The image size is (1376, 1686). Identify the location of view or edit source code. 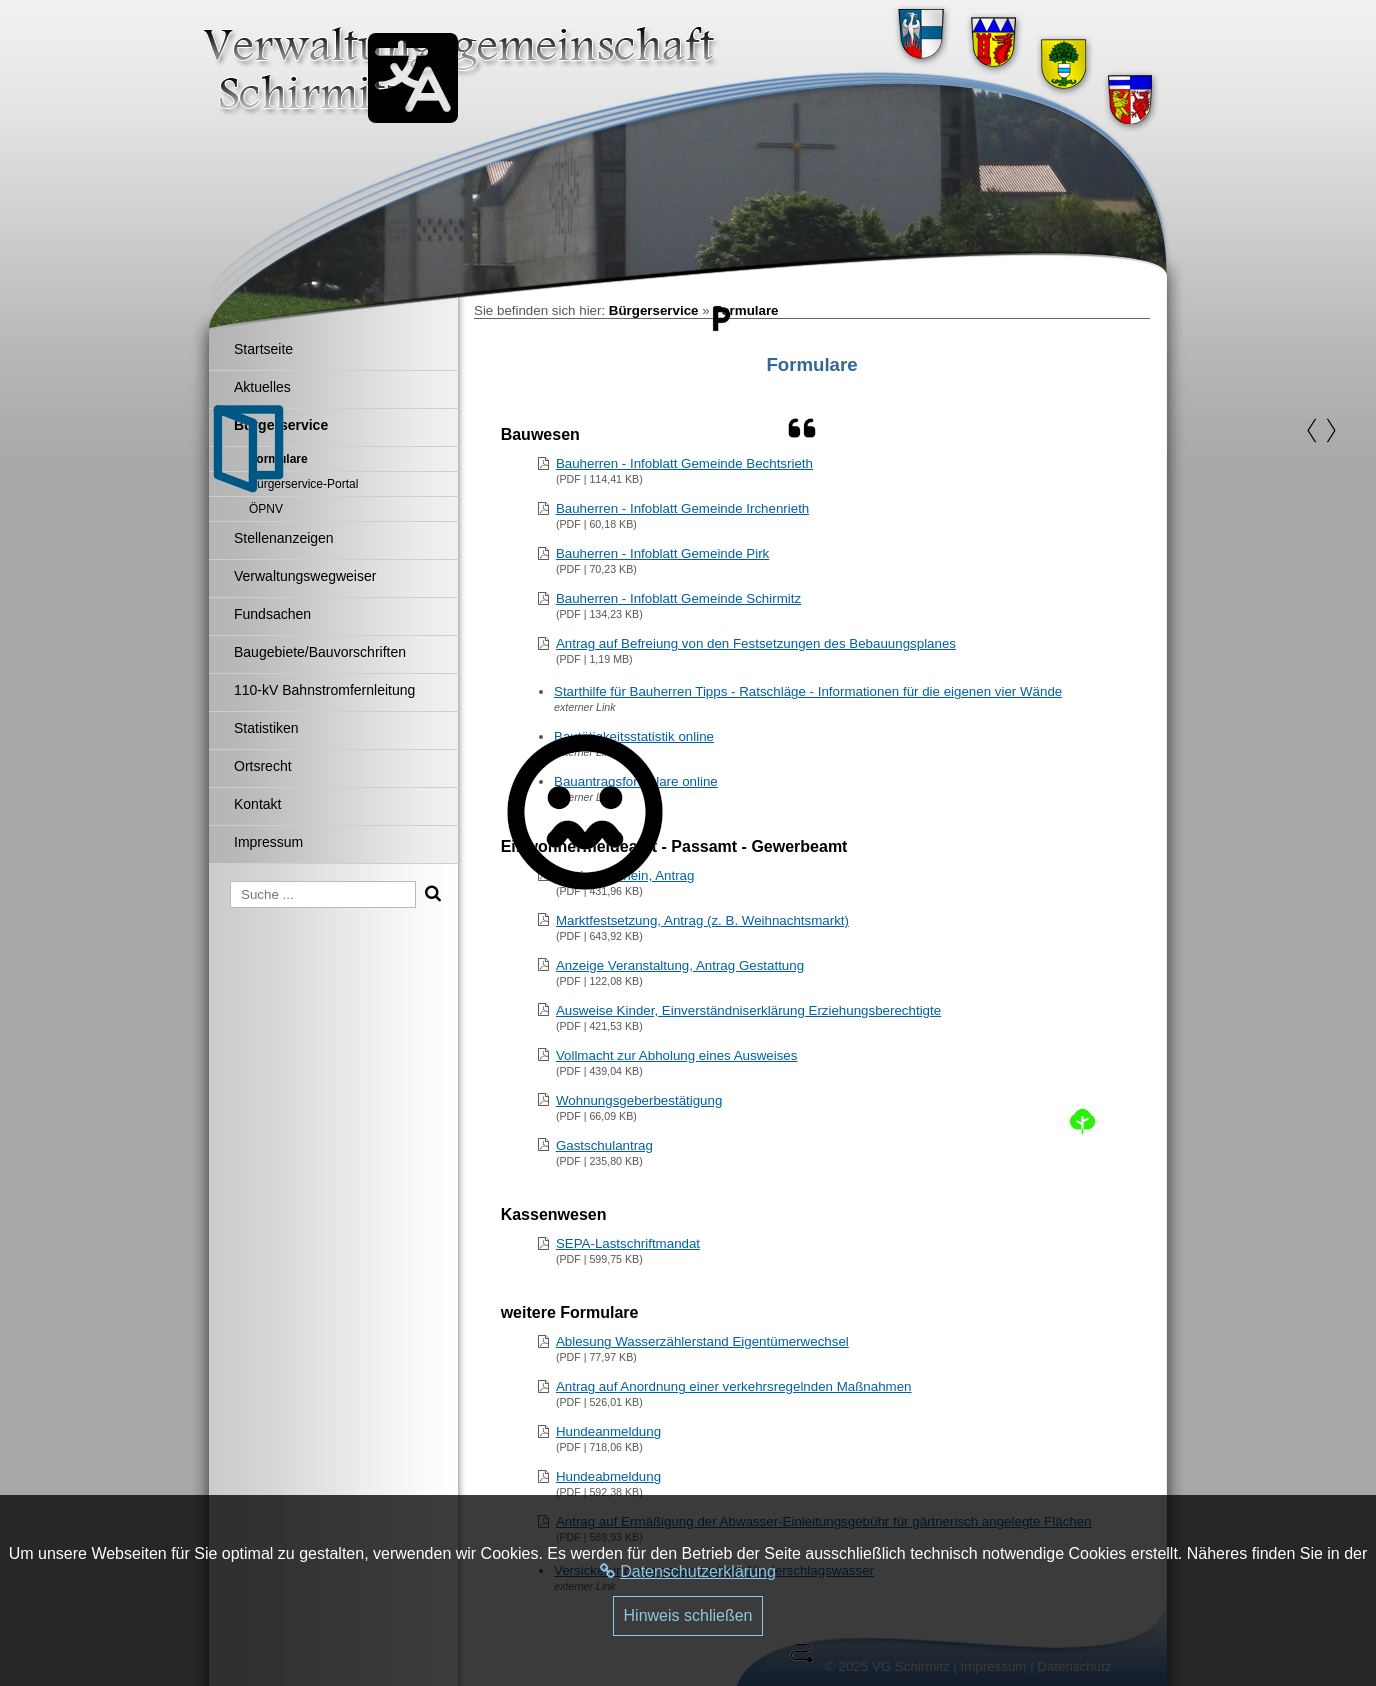
(1321, 430).